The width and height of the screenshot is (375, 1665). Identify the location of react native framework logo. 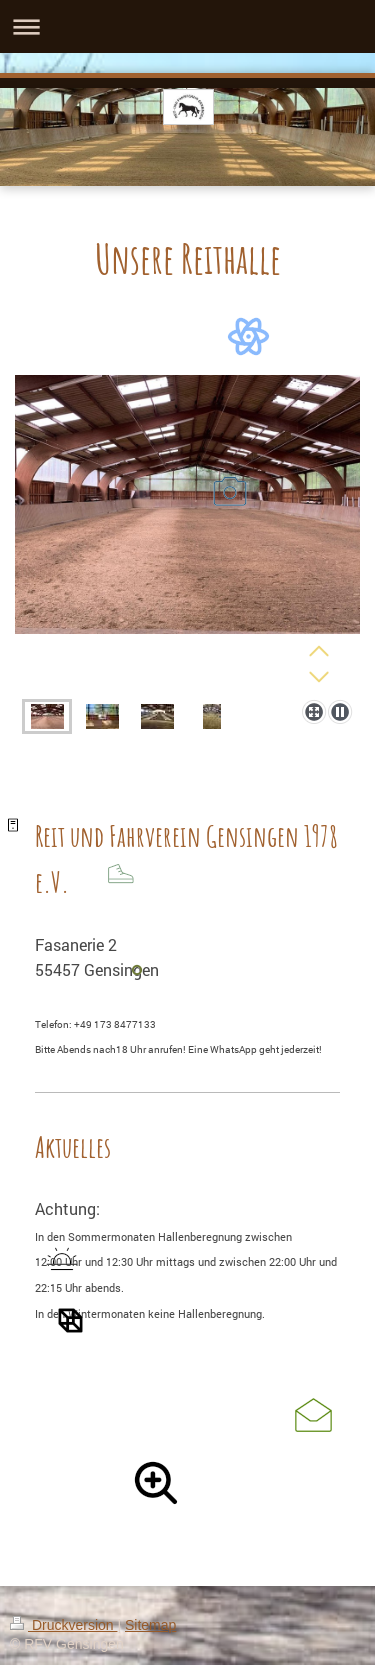
(248, 336).